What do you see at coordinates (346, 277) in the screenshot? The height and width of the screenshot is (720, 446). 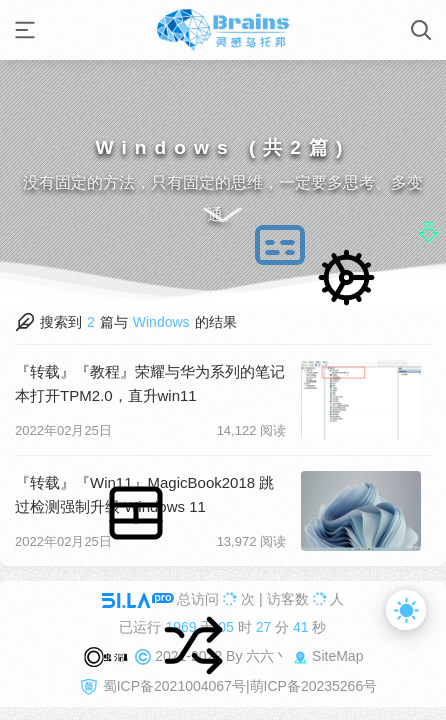 I see `access settings or preferences` at bounding box center [346, 277].